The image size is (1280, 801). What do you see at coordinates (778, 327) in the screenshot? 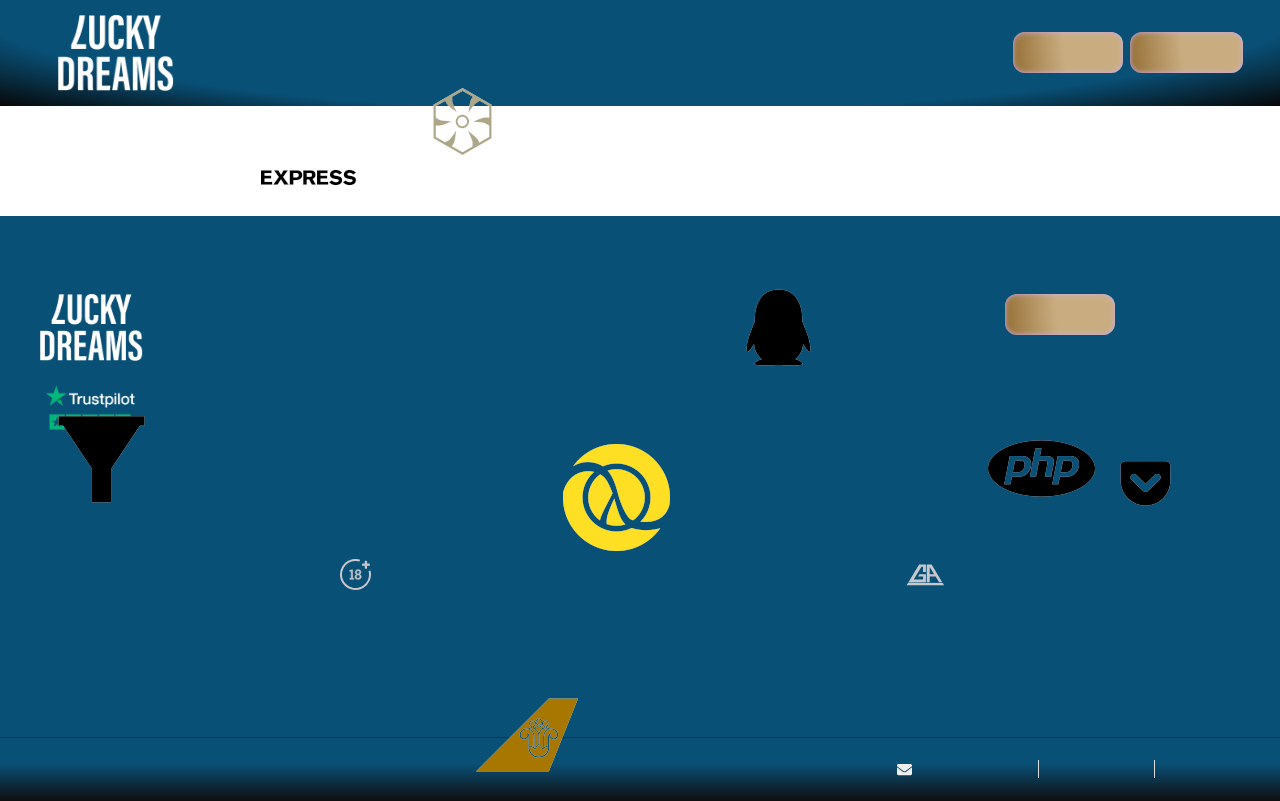
I see `open QQ messaging app` at bounding box center [778, 327].